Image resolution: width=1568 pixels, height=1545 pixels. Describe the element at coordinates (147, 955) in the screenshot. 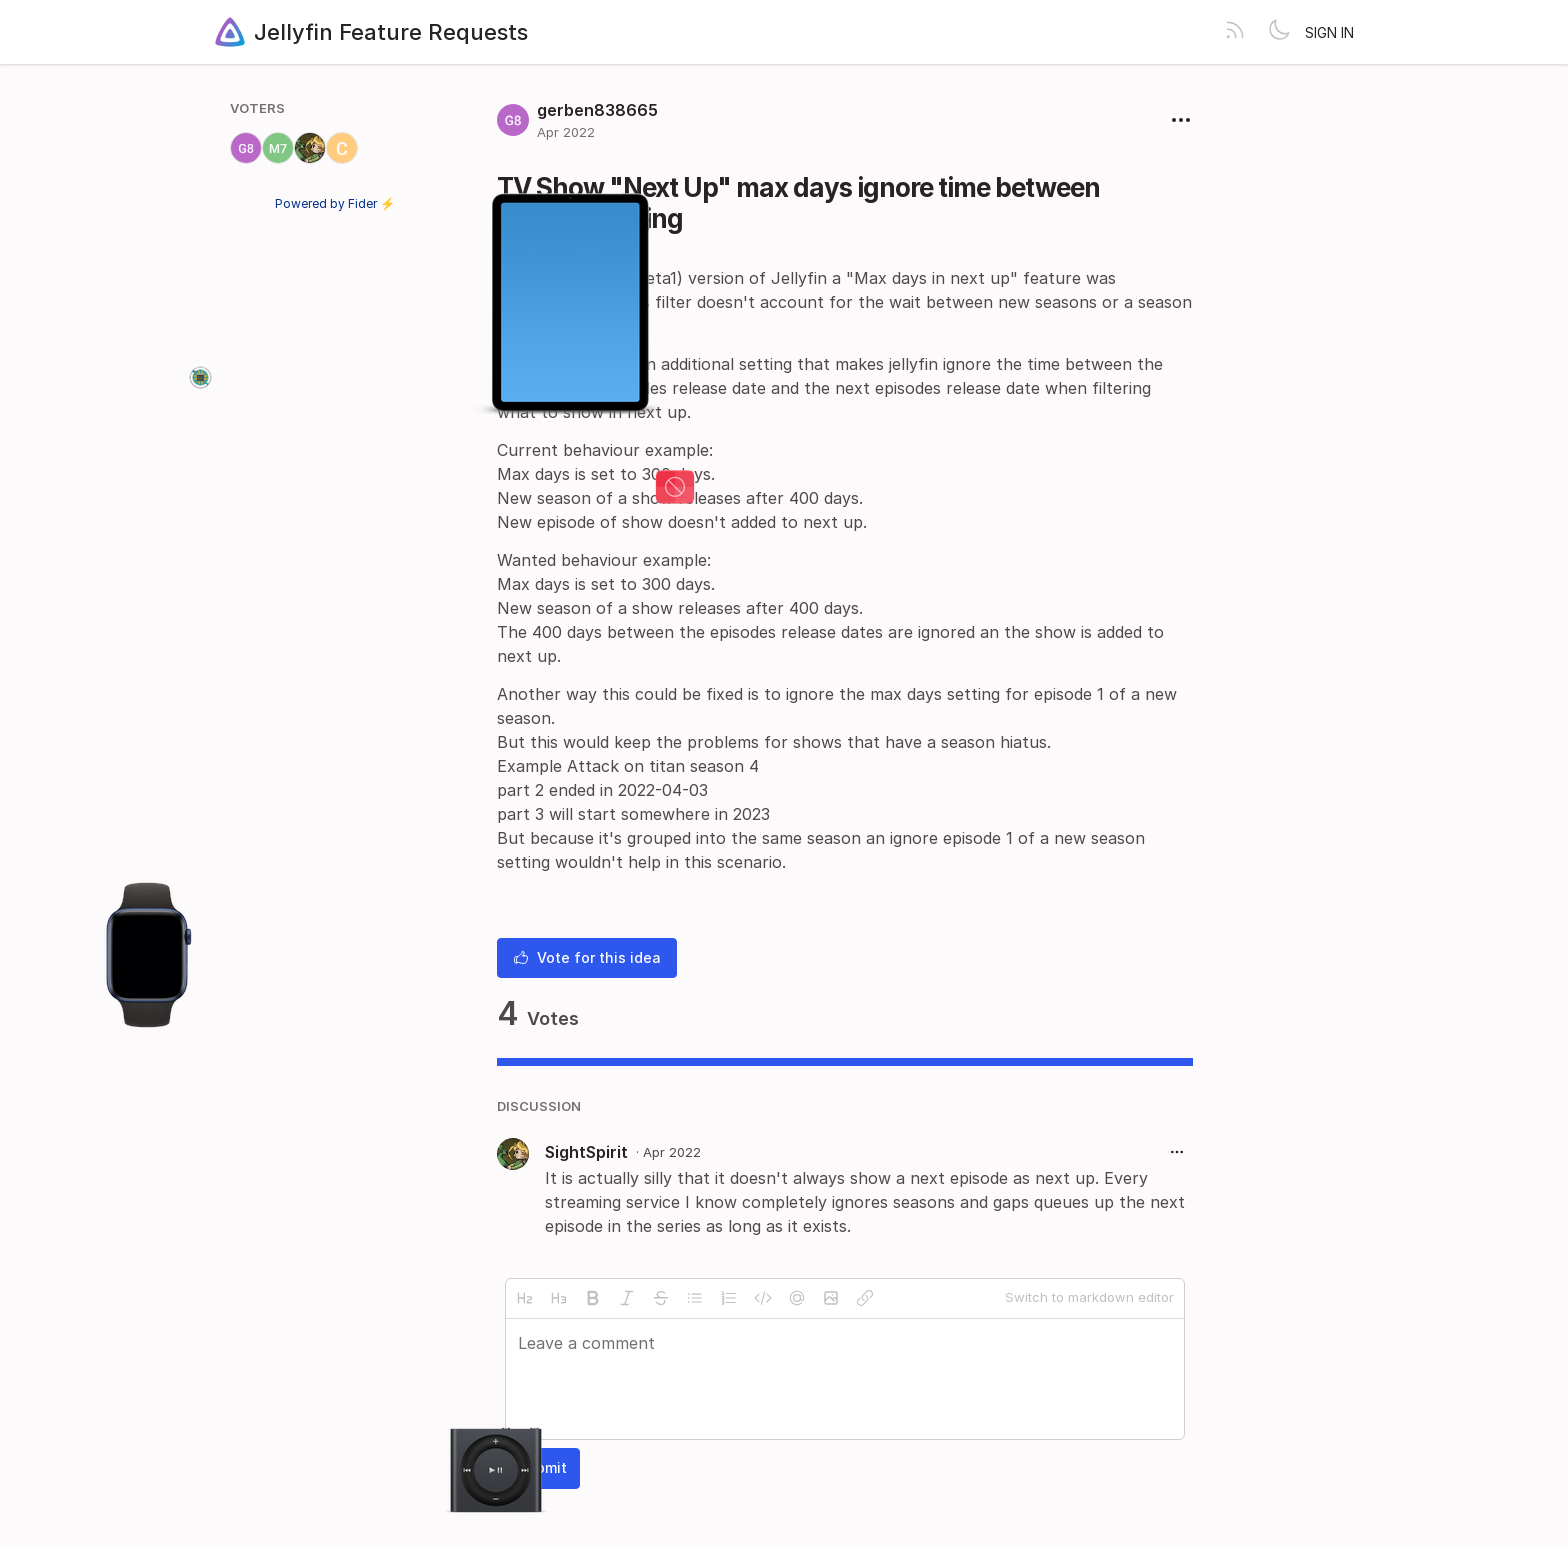

I see `apple watch series 6 device icon` at that location.